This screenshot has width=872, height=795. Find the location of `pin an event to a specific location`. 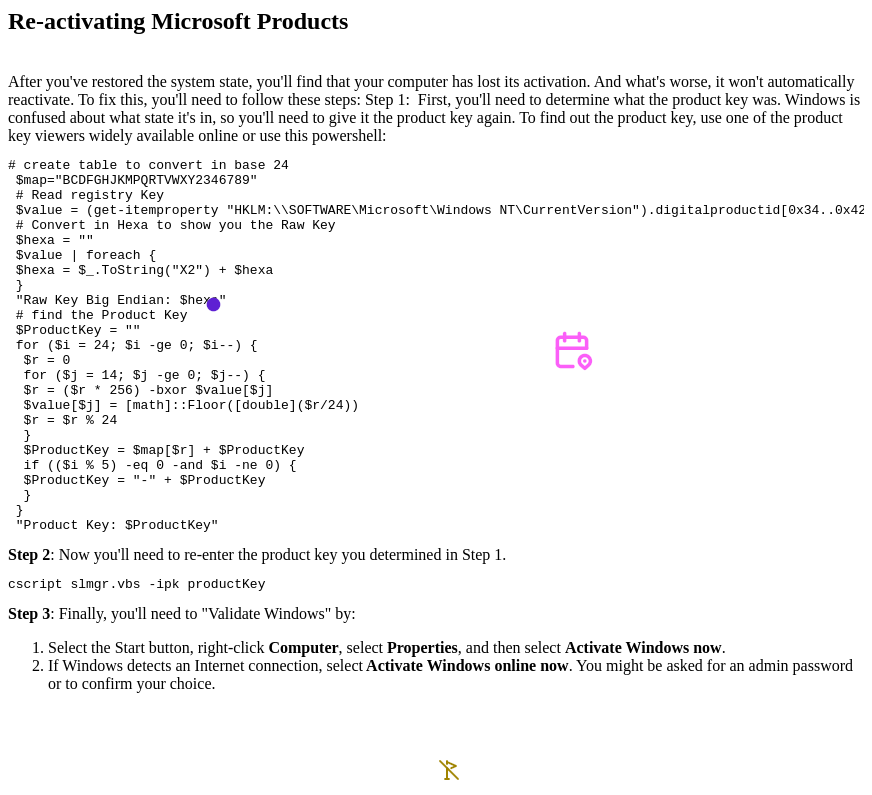

pin an event to a specific location is located at coordinates (572, 350).